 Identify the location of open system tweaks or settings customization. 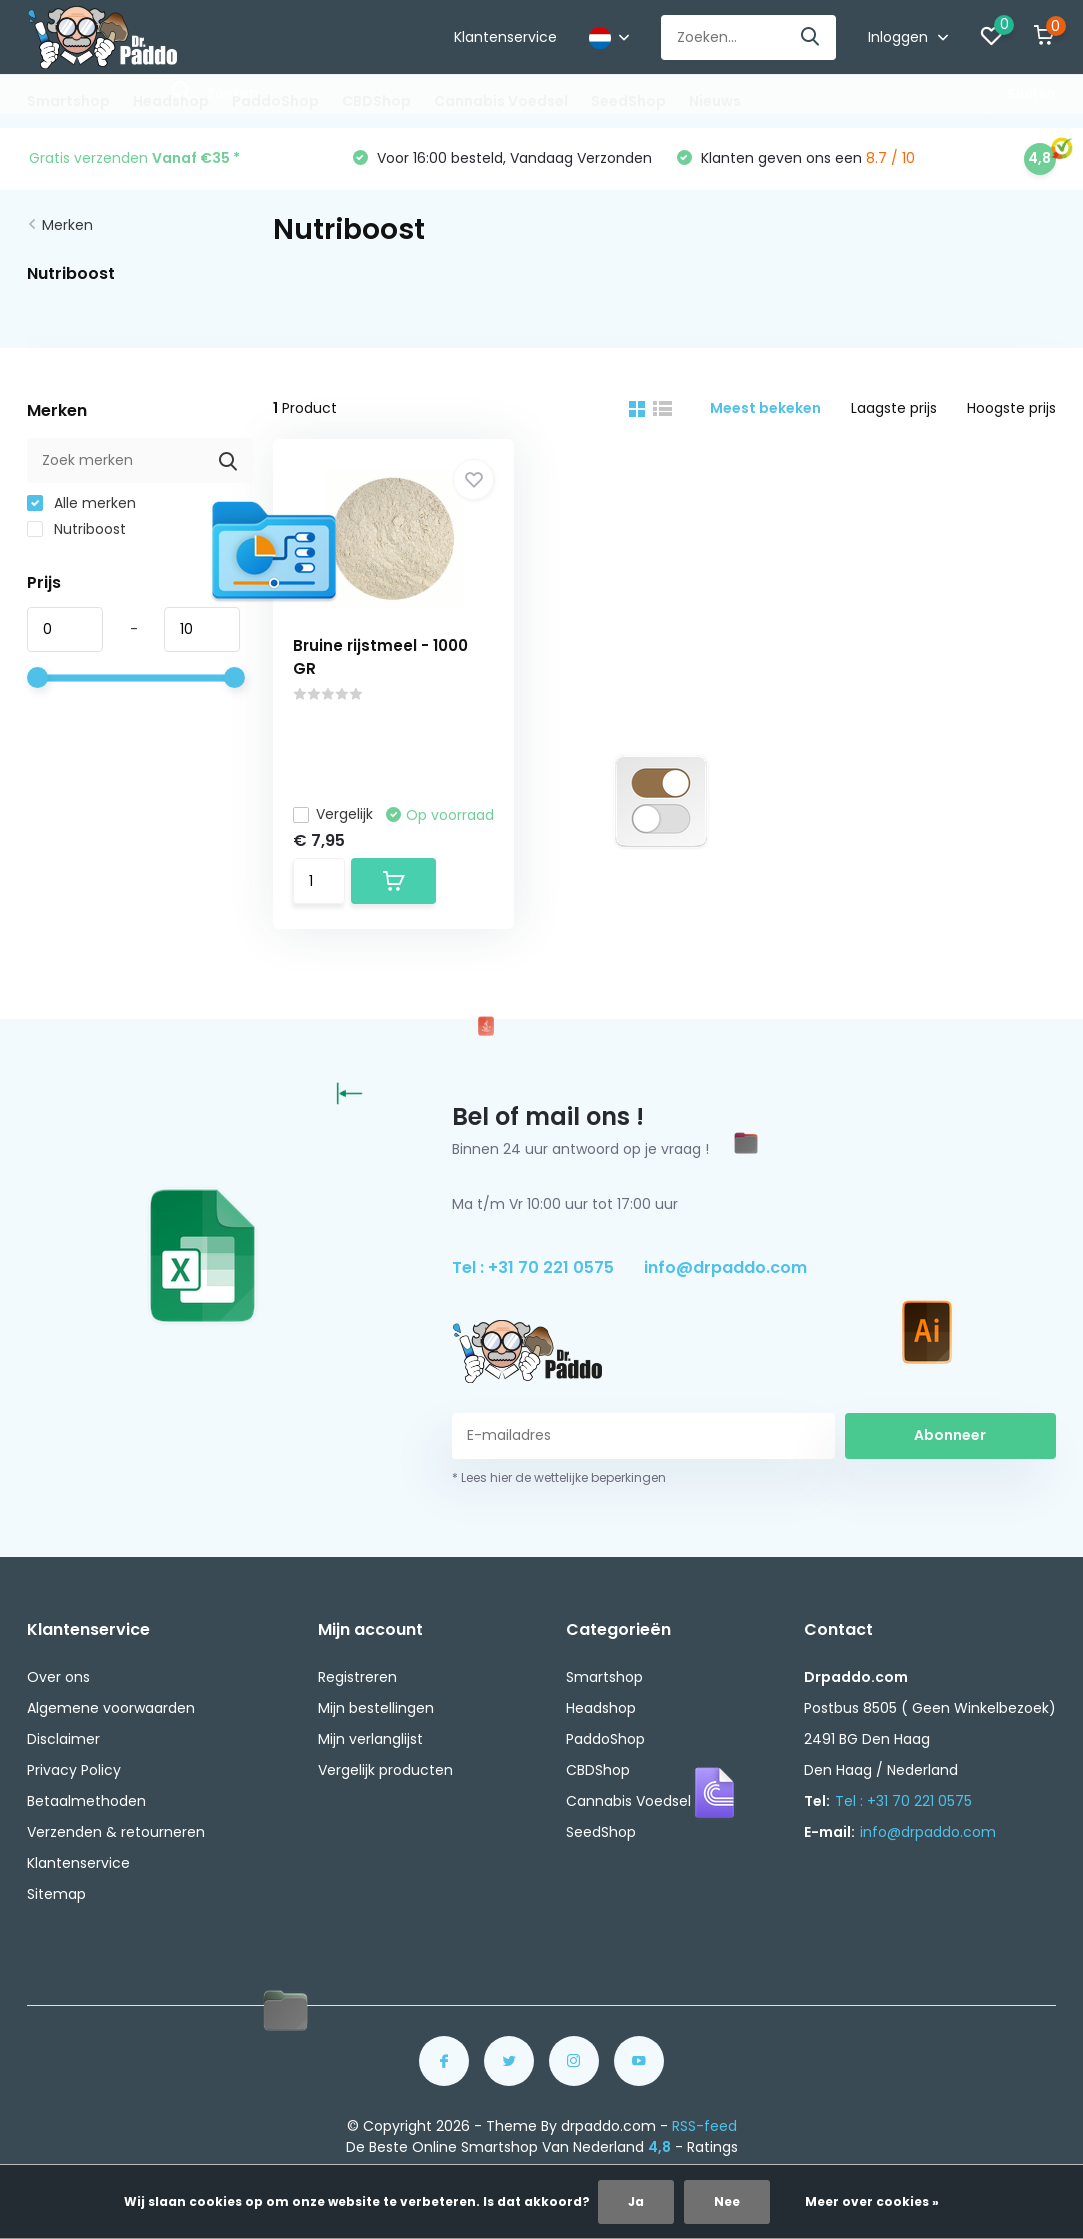
(661, 801).